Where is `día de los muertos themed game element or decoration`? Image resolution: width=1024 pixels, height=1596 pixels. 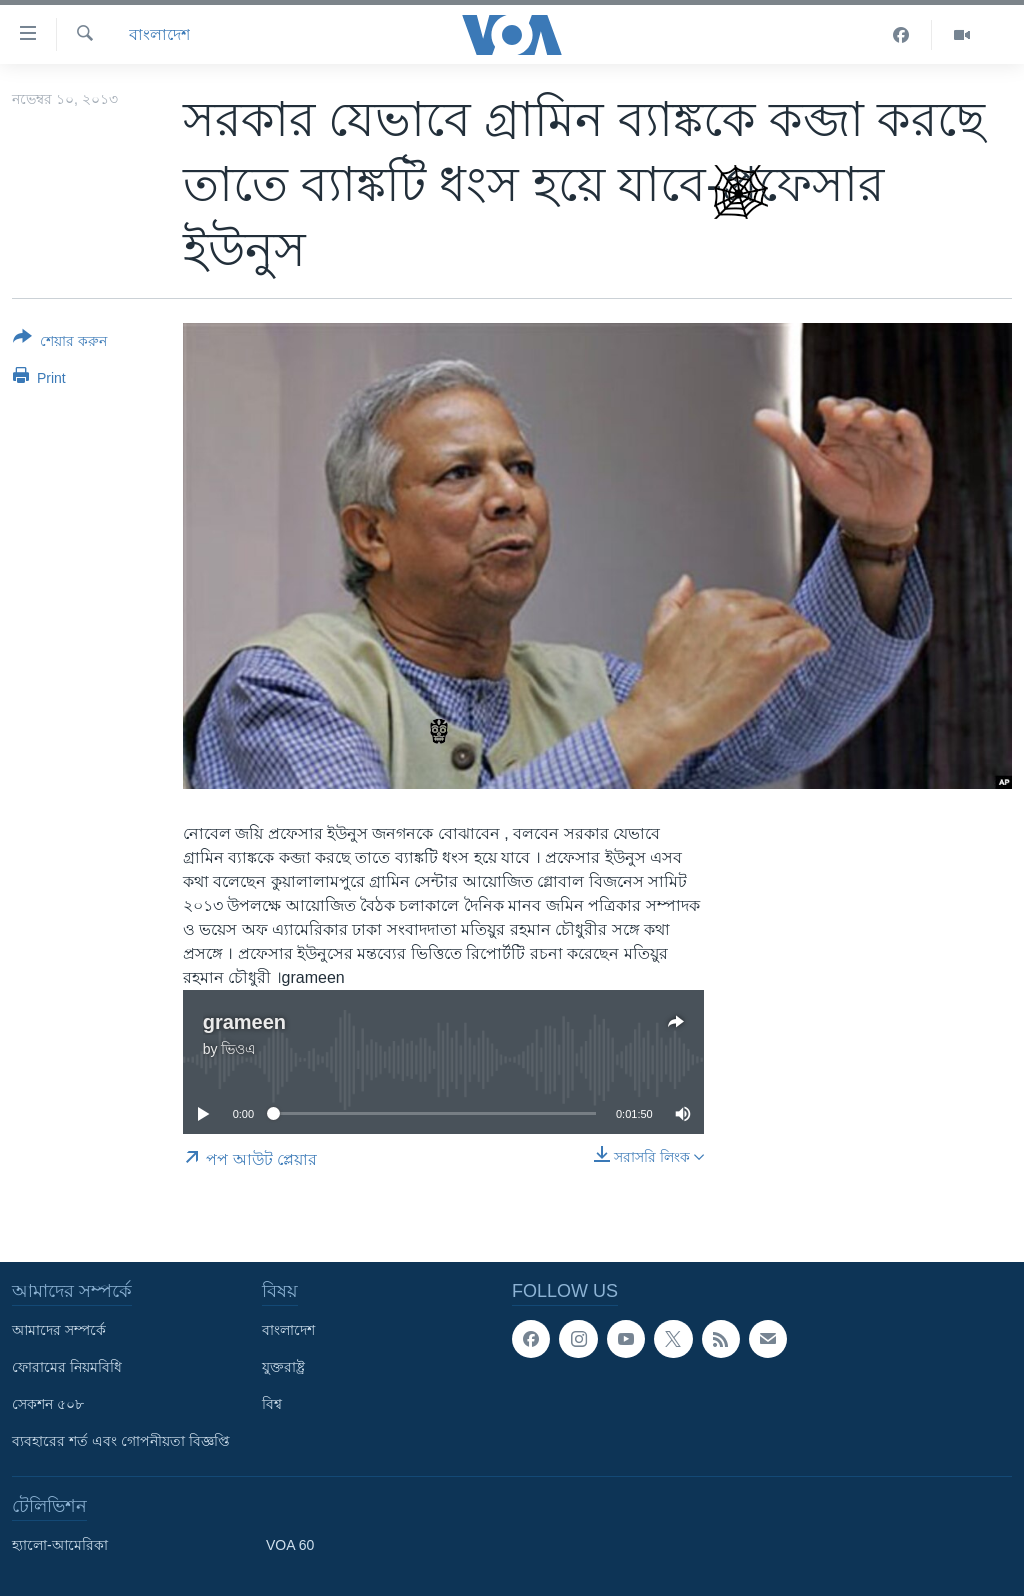
día de los muertos themed game element or decoration is located at coordinates (439, 731).